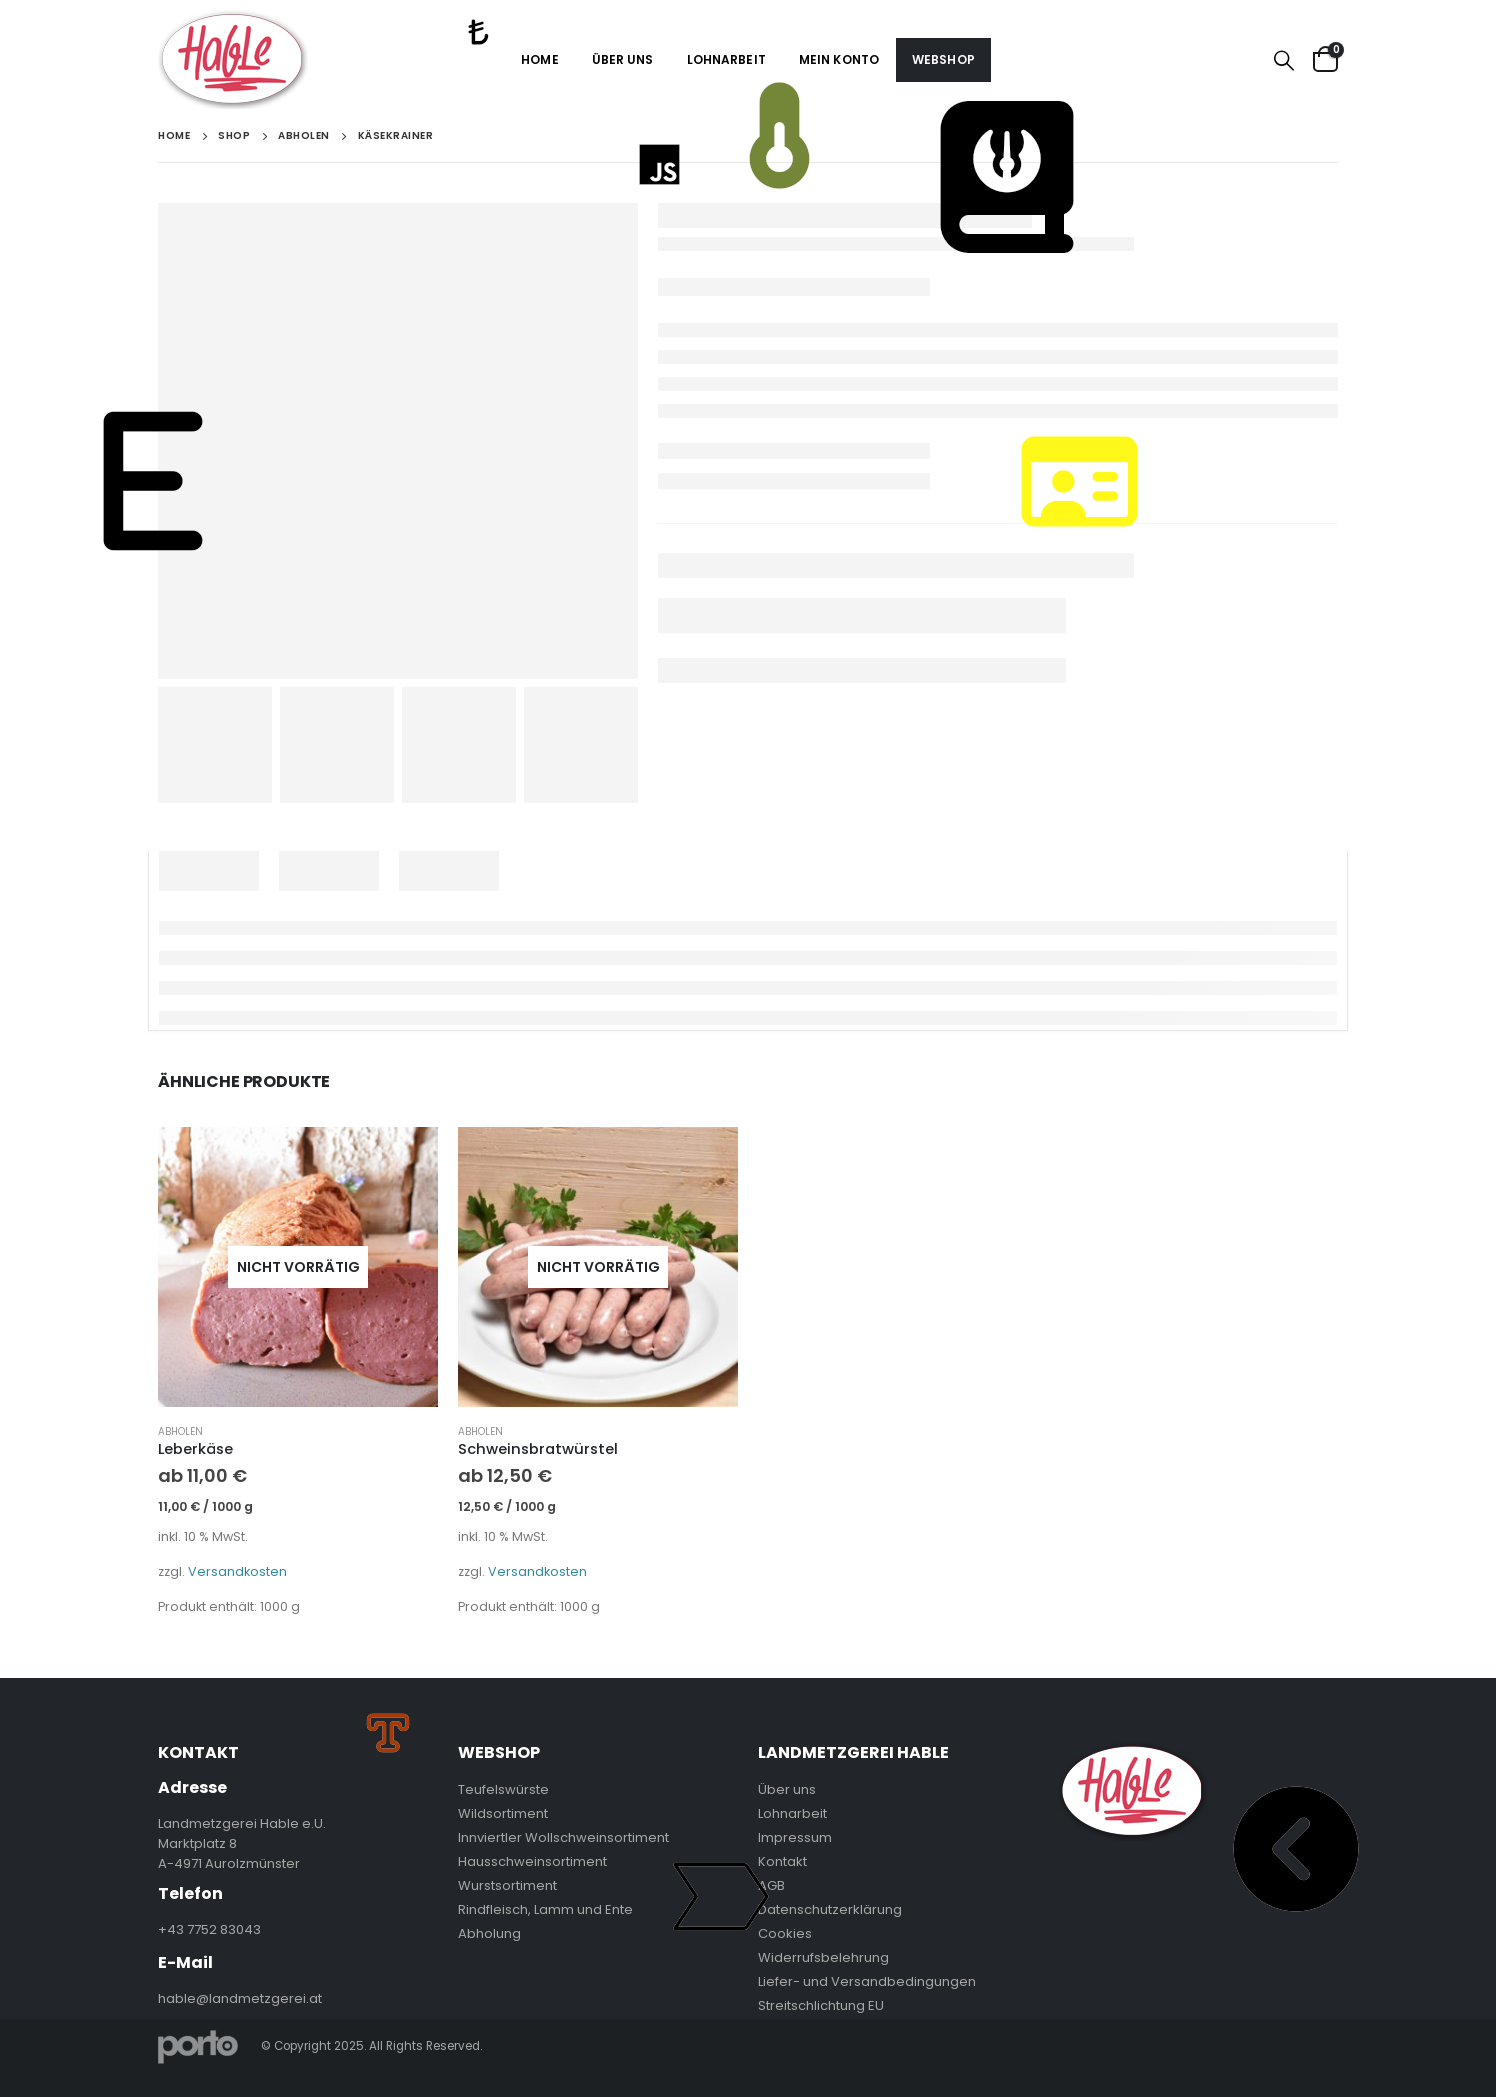 The image size is (1496, 2097). What do you see at coordinates (1296, 1849) in the screenshot?
I see `go back to the previous screen` at bounding box center [1296, 1849].